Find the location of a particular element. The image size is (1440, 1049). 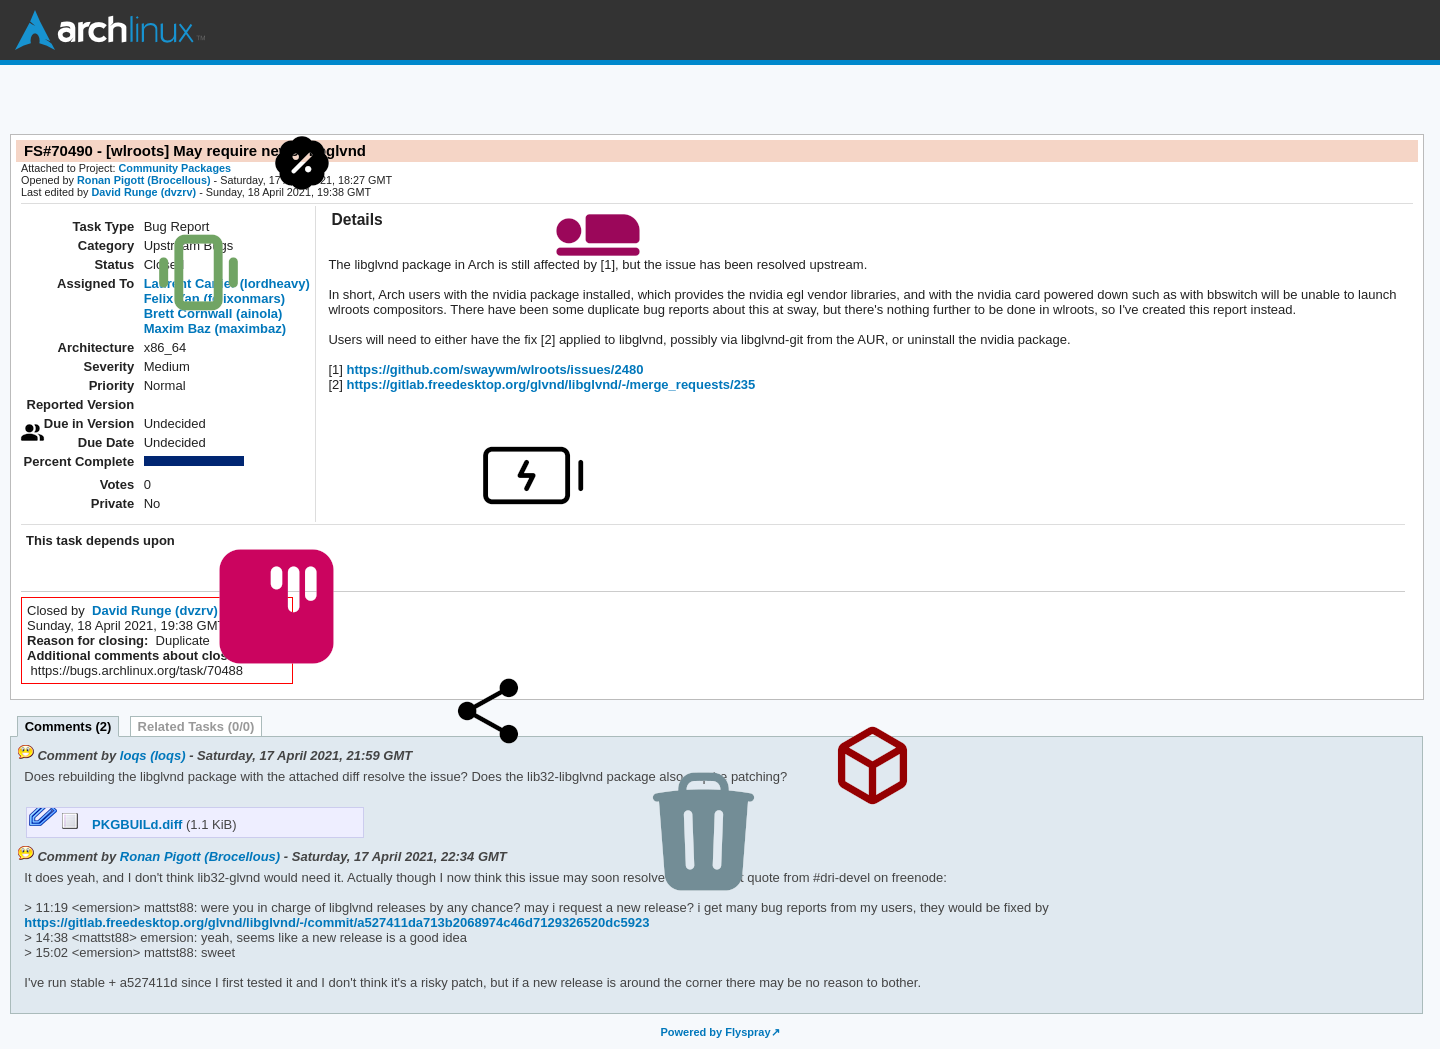

delete selected item is located at coordinates (703, 831).